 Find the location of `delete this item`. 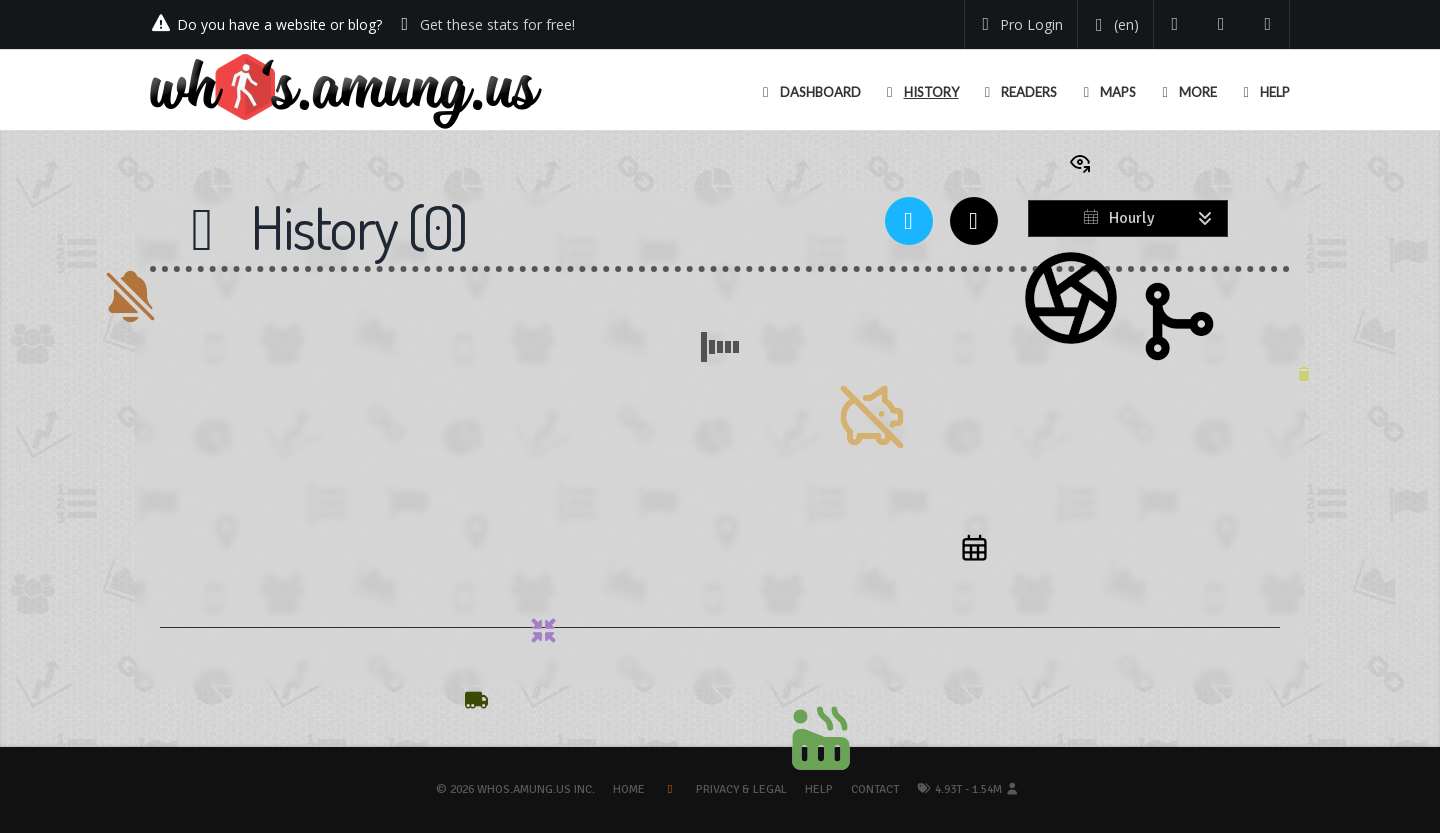

delete this item is located at coordinates (1304, 374).